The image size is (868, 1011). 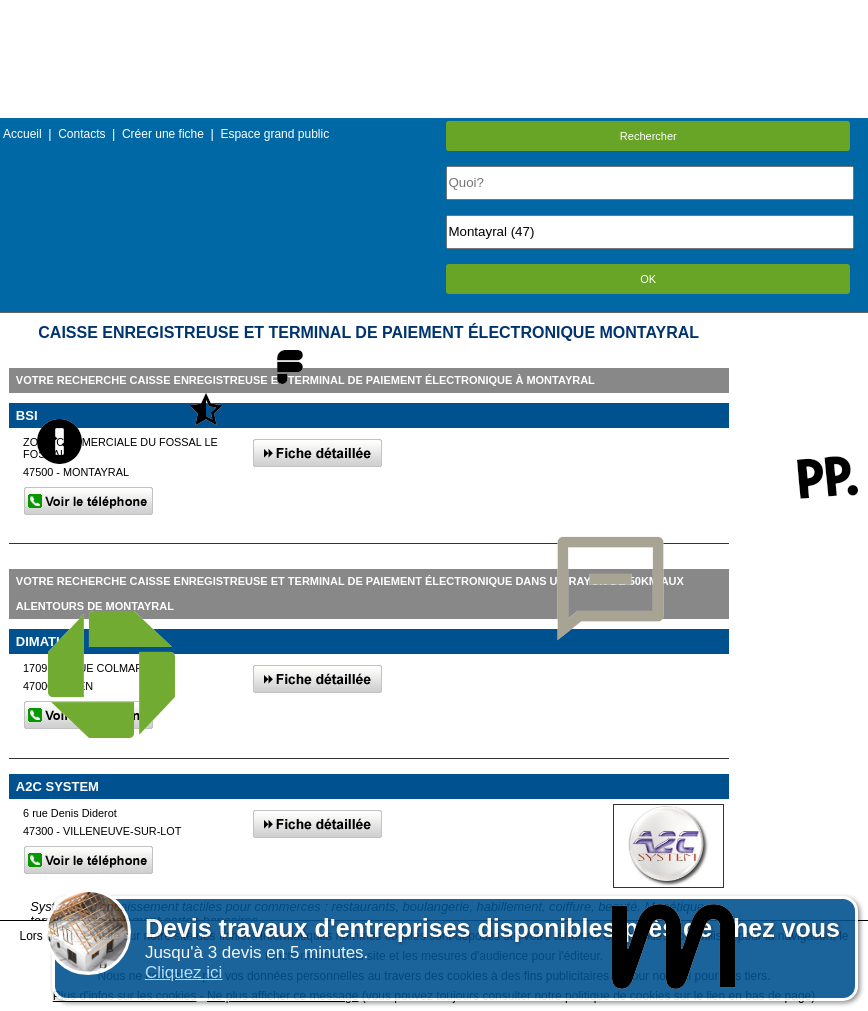 What do you see at coordinates (673, 946) in the screenshot?
I see `open the Mezmo app` at bounding box center [673, 946].